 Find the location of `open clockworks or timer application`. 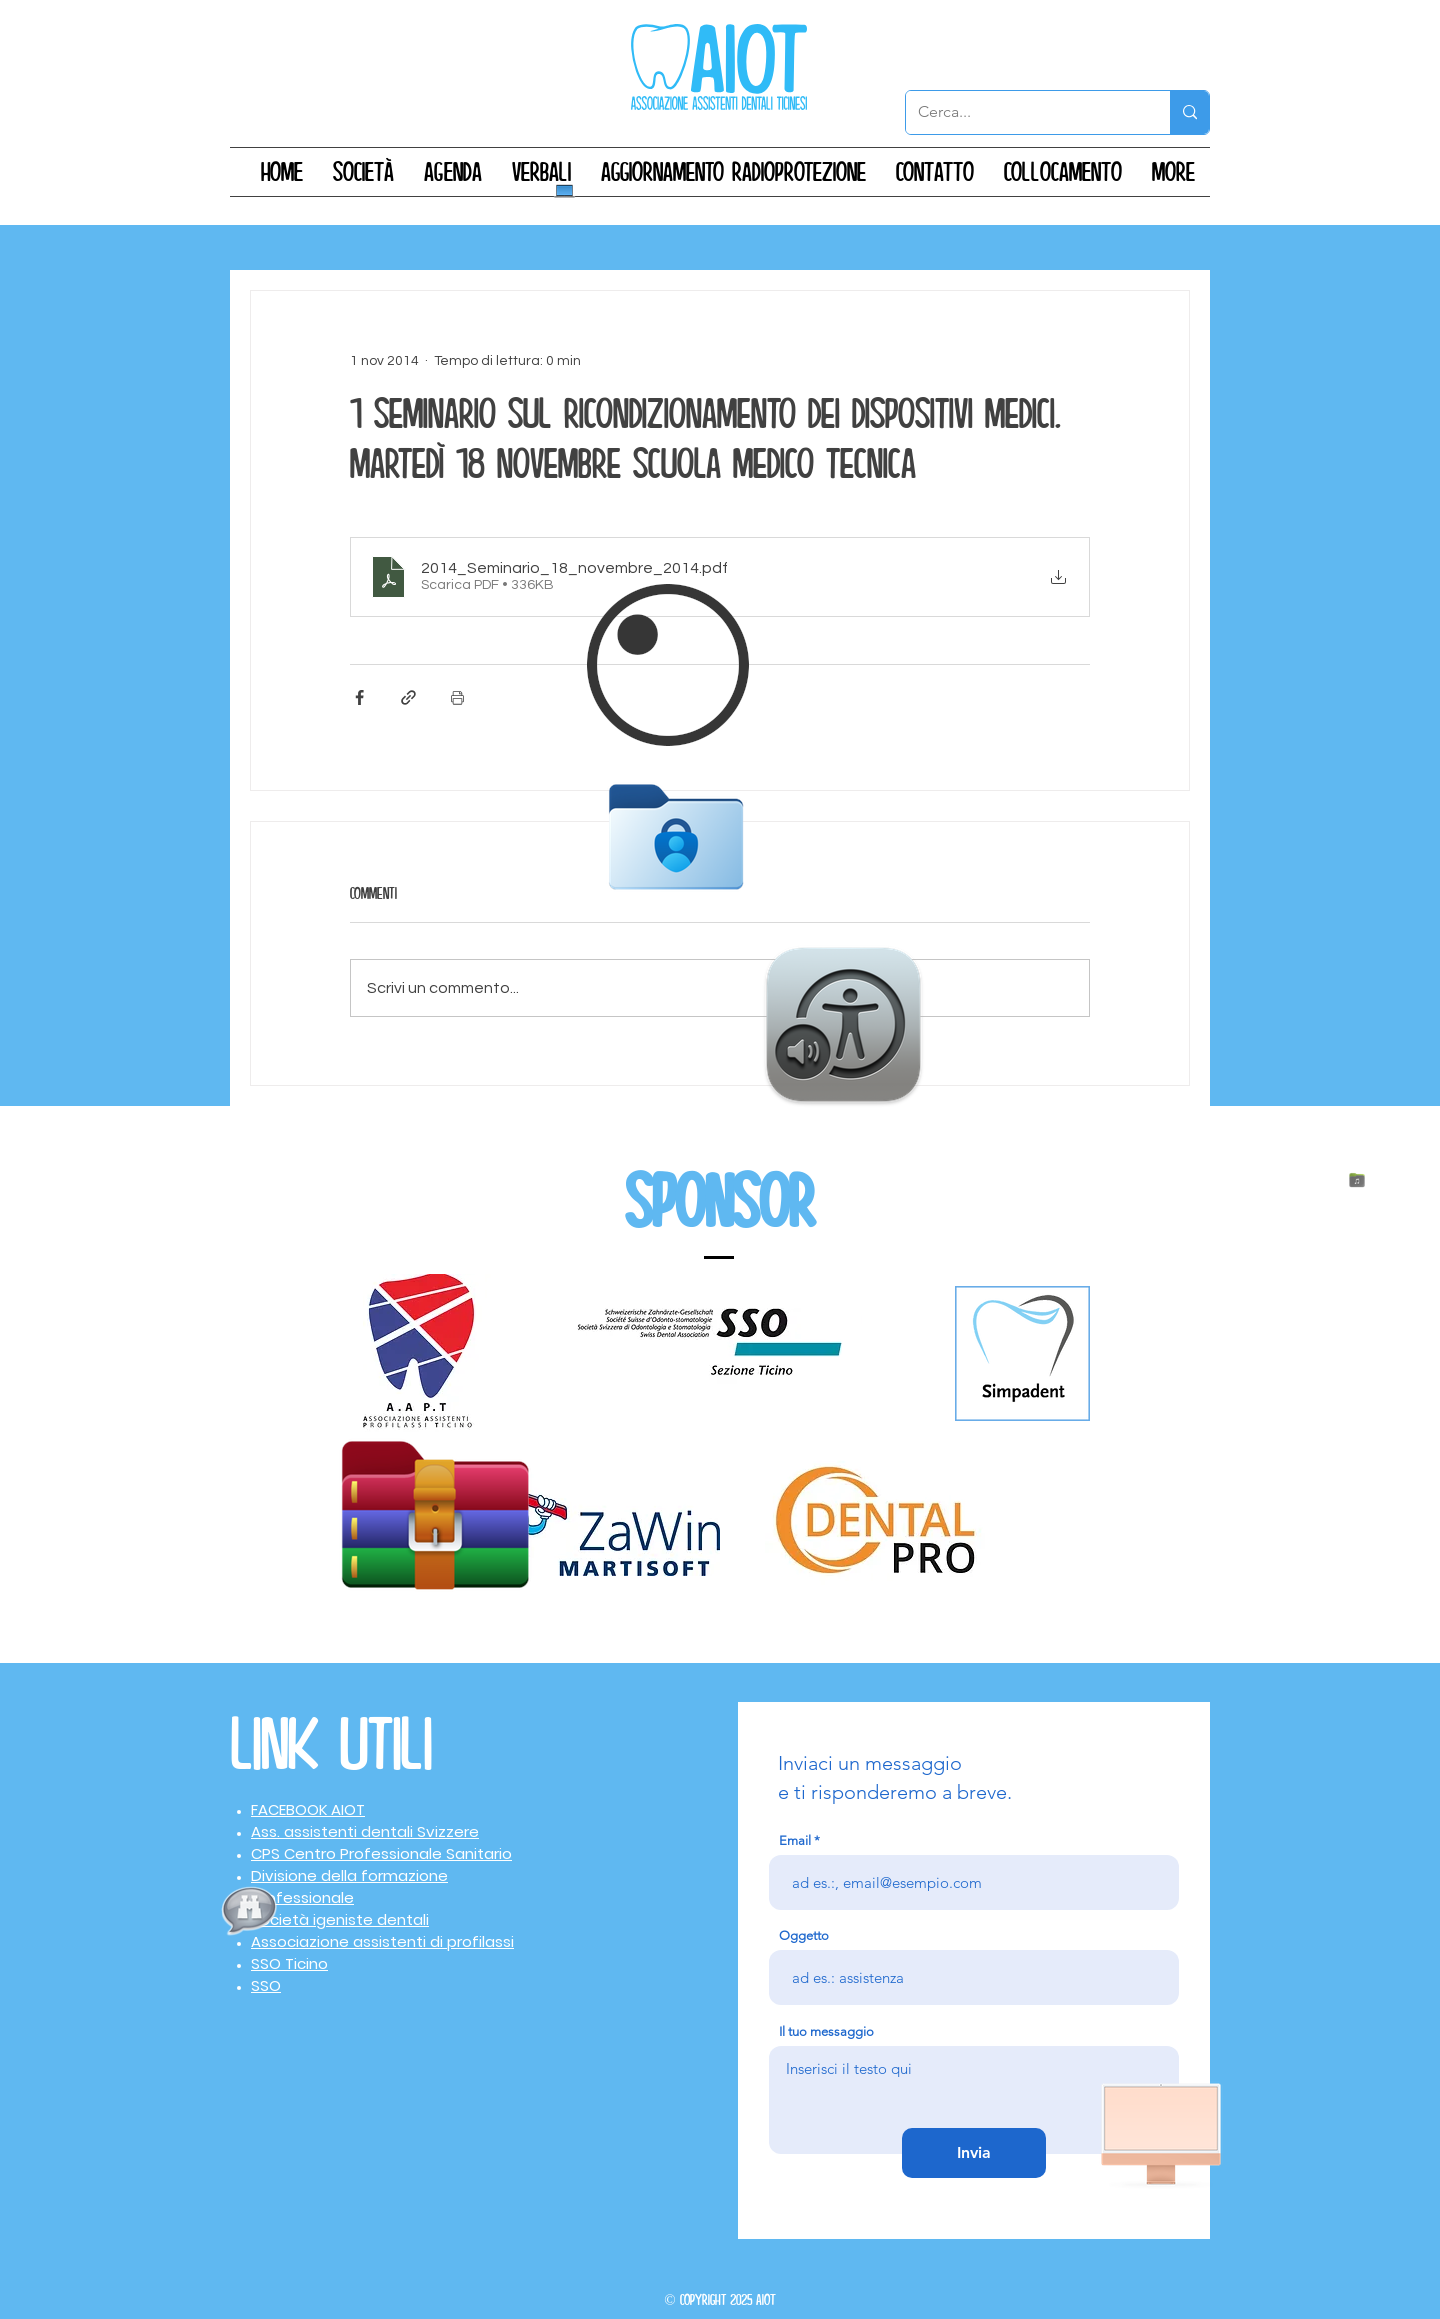

open clockworks or timer application is located at coordinates (668, 665).